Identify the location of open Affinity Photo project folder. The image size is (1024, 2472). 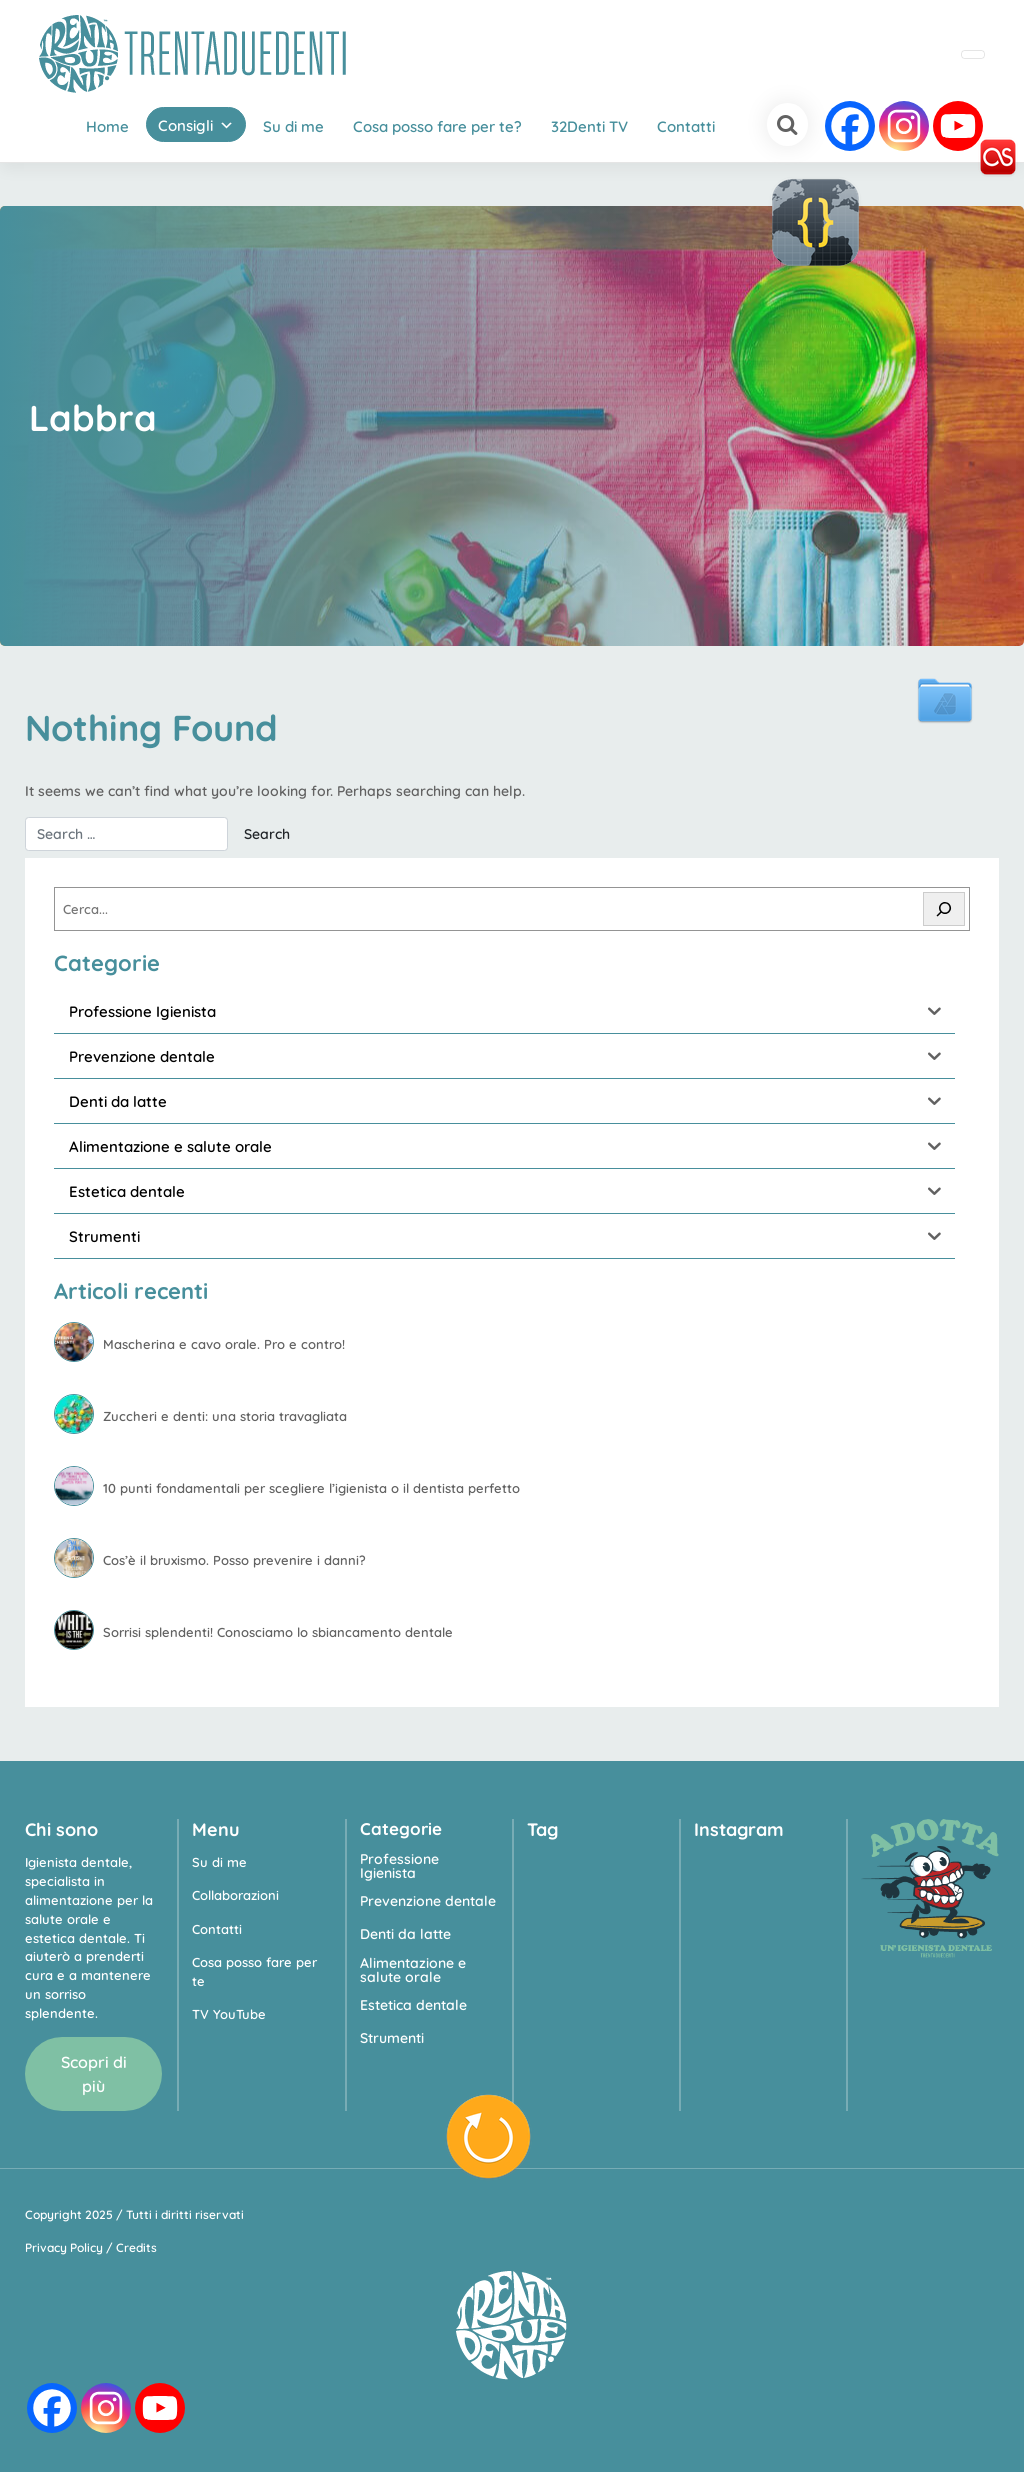
(945, 700).